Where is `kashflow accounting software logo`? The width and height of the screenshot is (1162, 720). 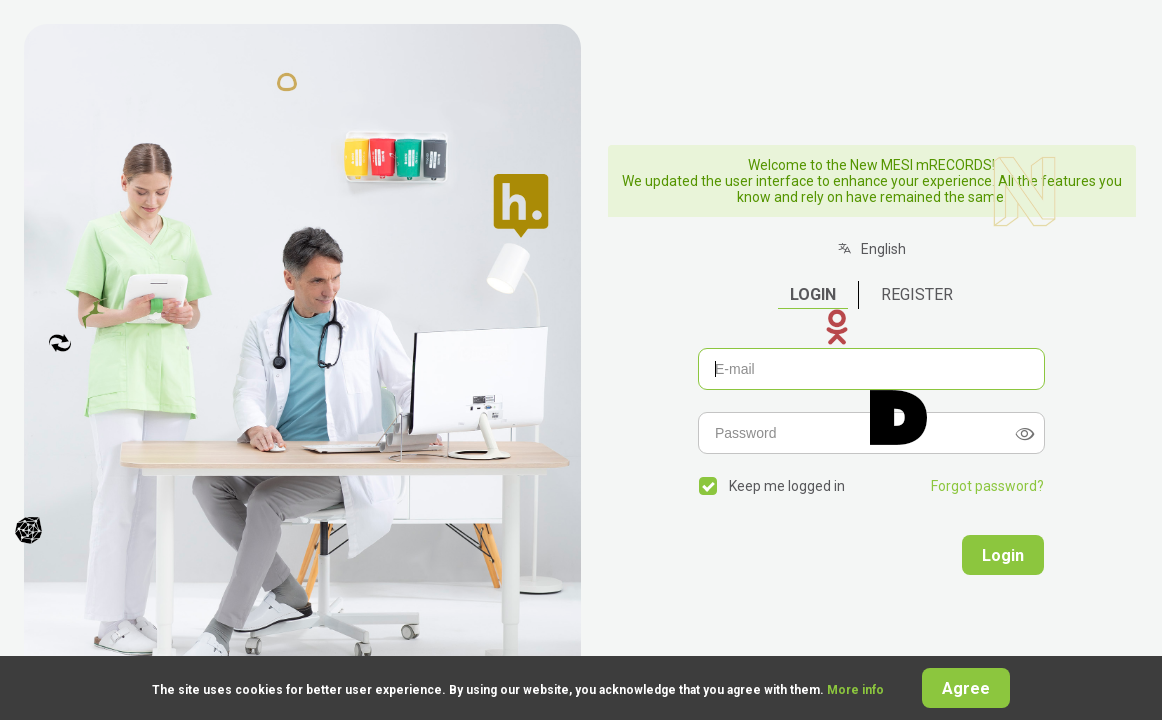 kashflow accounting software logo is located at coordinates (60, 343).